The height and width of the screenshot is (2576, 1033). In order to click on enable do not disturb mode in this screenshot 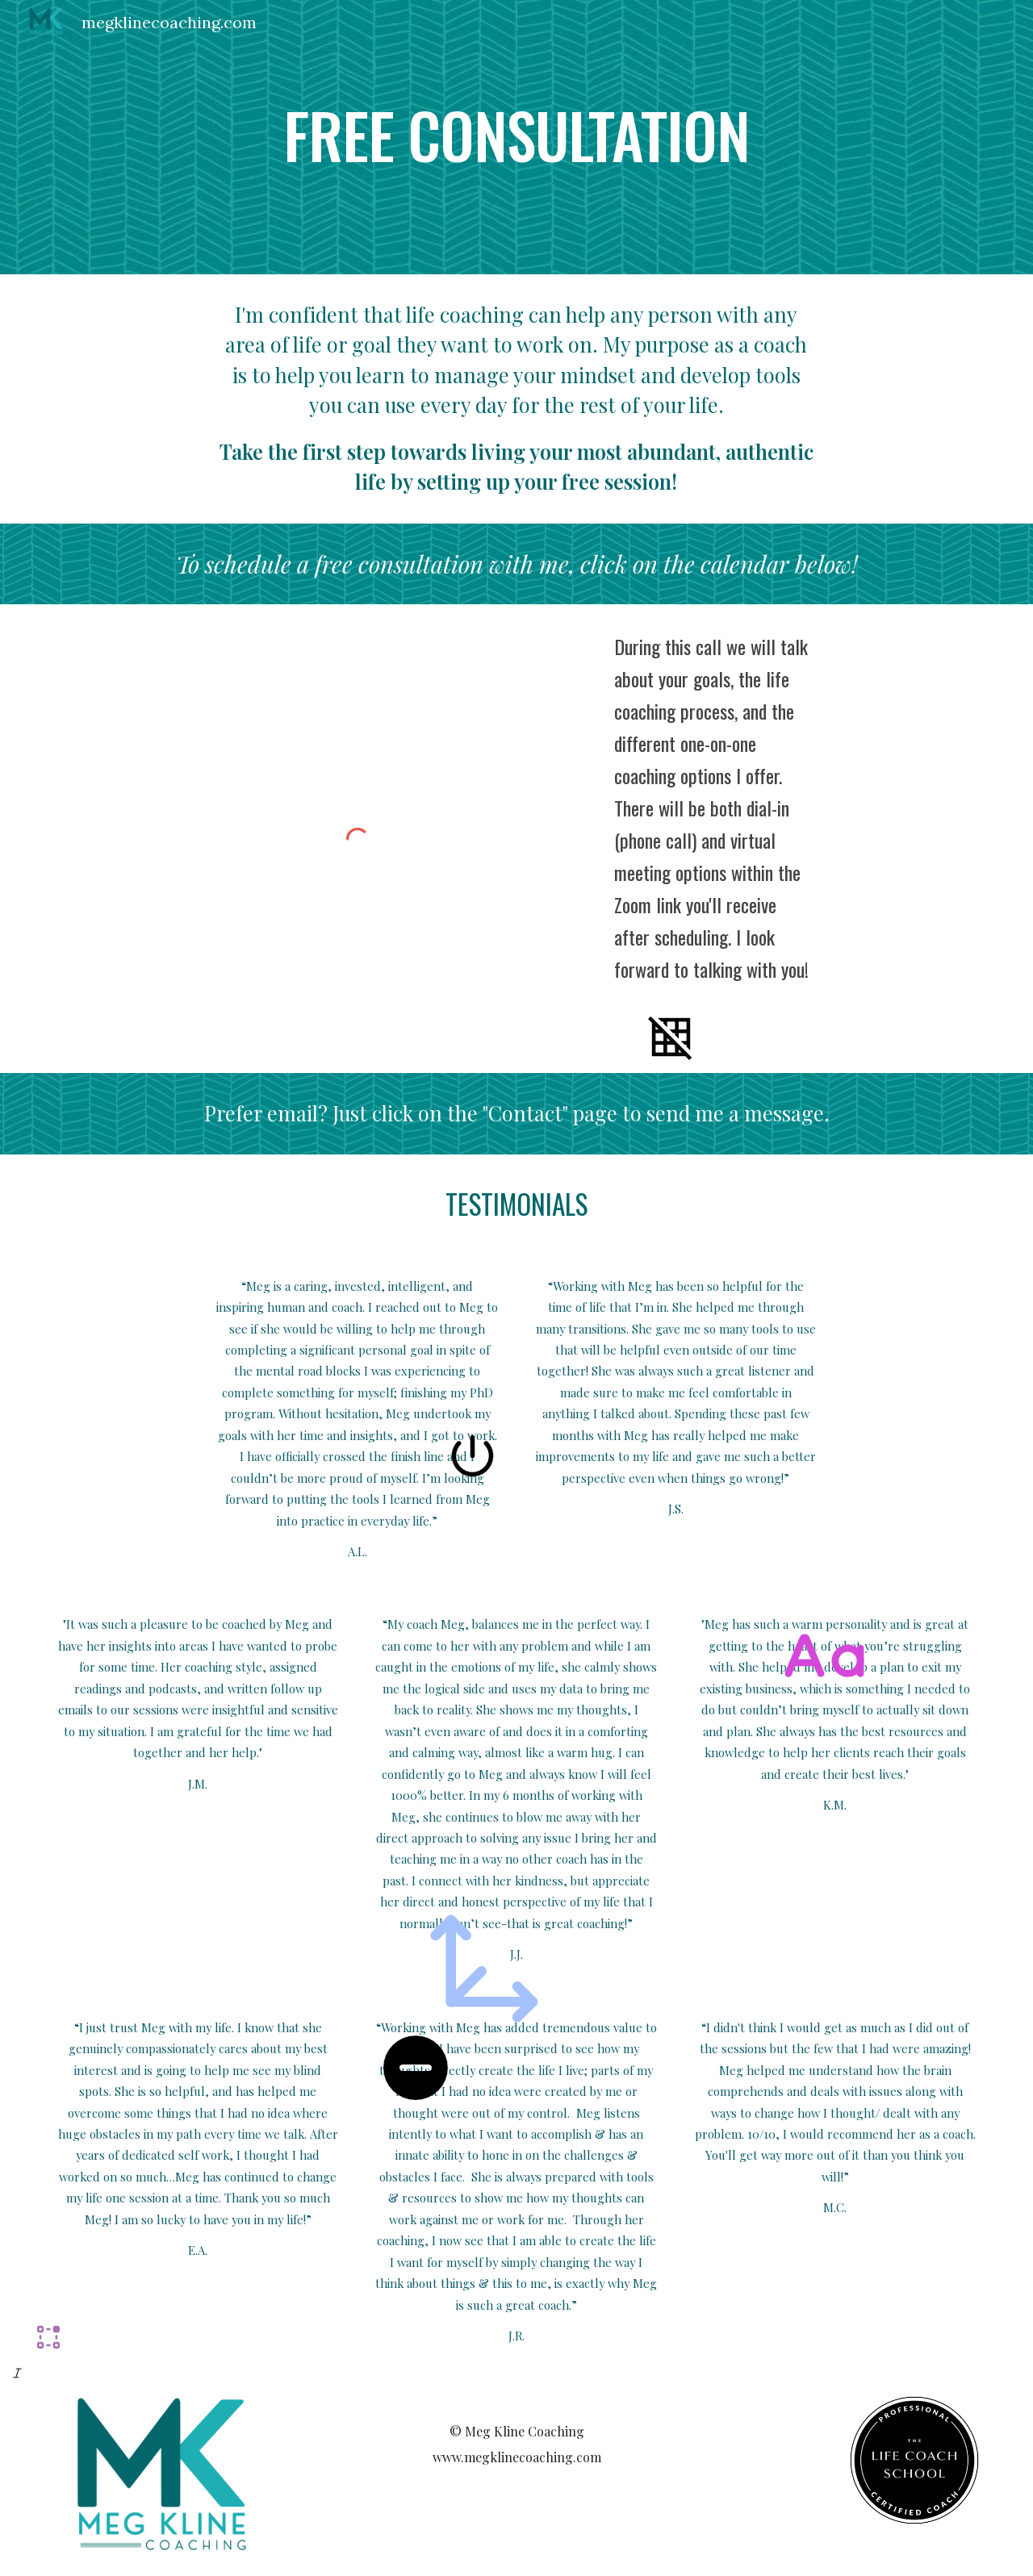, I will do `click(416, 2068)`.